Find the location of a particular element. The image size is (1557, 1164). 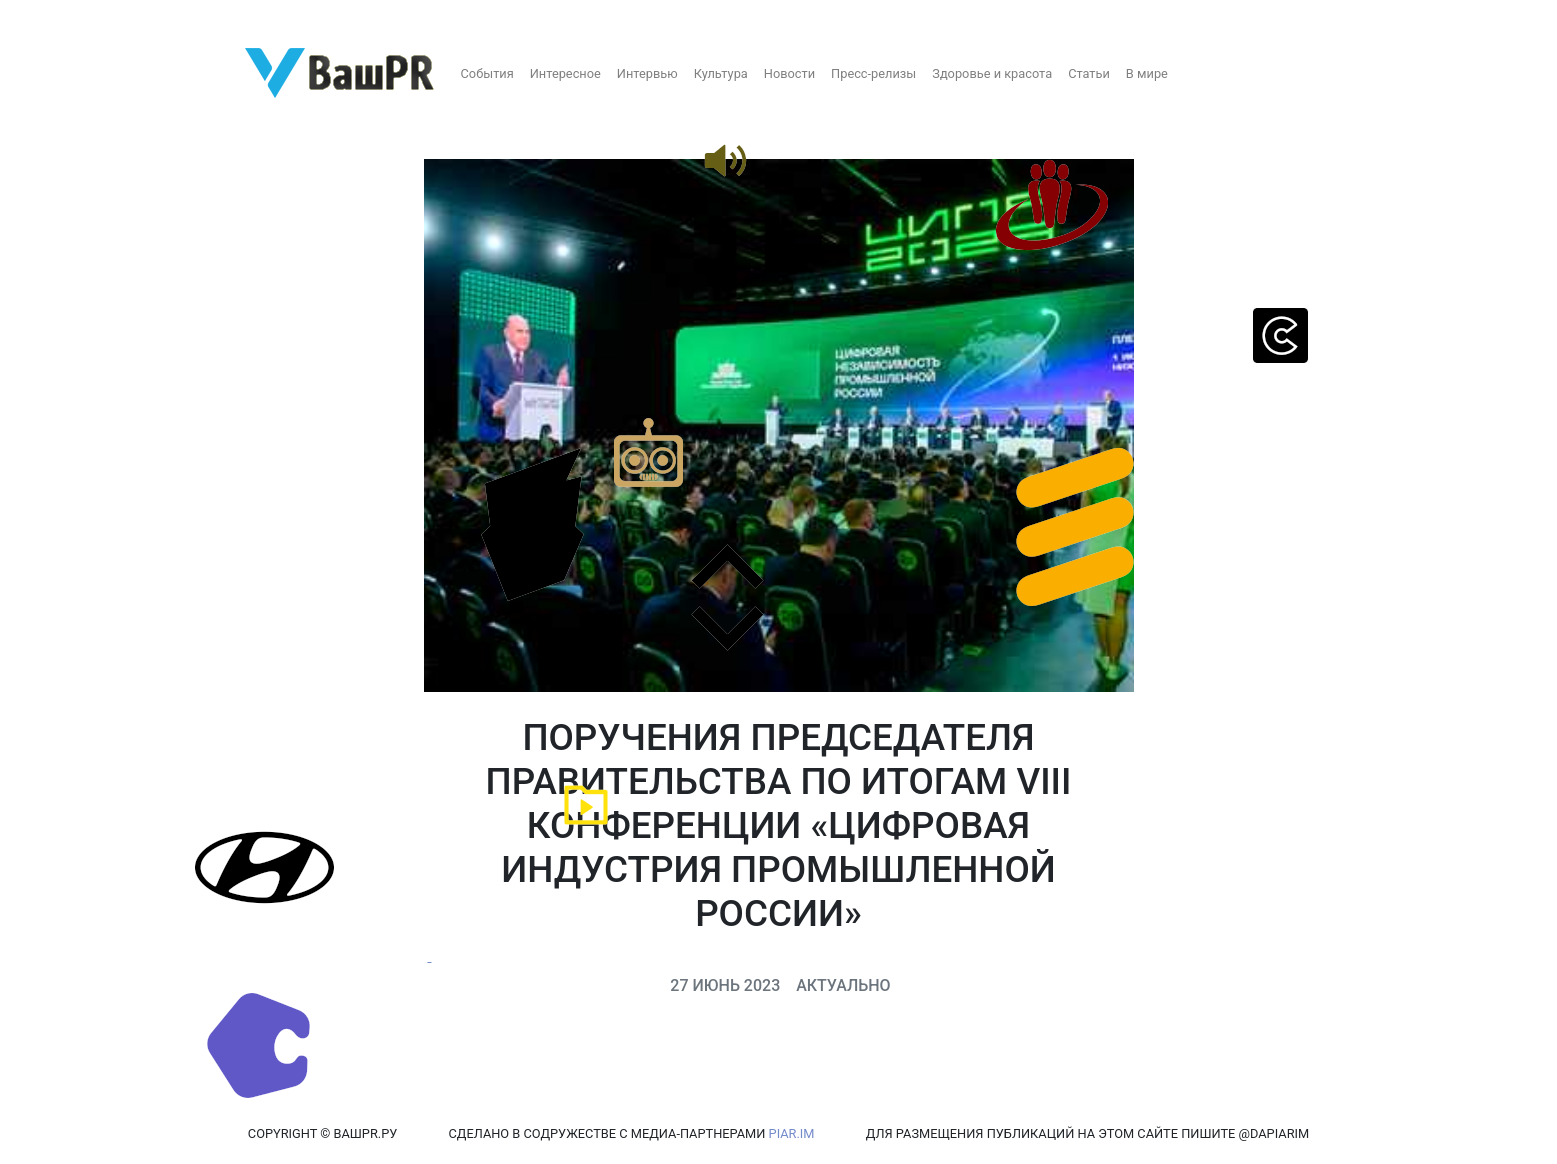

open HumHub social network platform is located at coordinates (258, 1045).